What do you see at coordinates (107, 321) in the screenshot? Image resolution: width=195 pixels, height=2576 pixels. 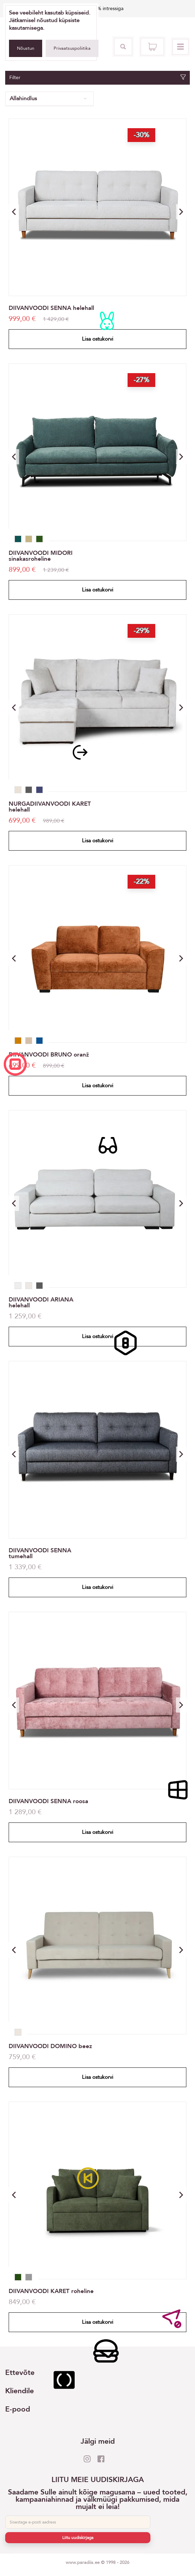 I see `access pet or animal-related features` at bounding box center [107, 321].